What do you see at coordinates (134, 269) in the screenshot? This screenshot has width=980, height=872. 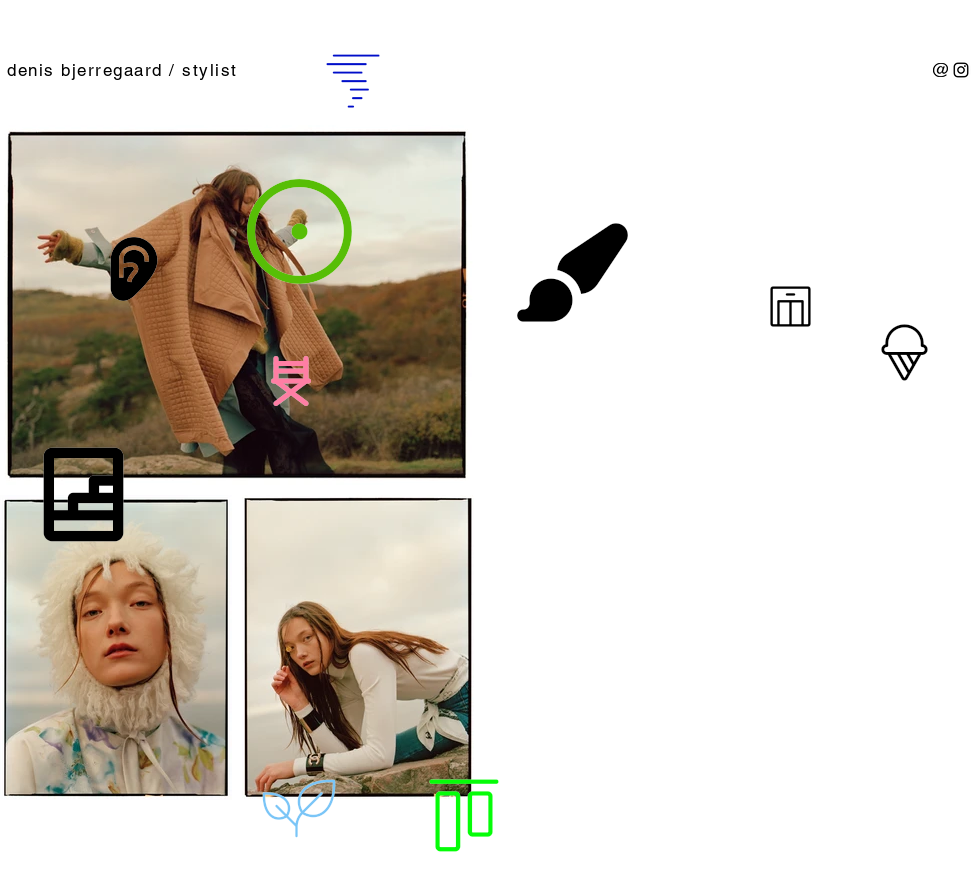 I see `accessibility settings for hearing options` at bounding box center [134, 269].